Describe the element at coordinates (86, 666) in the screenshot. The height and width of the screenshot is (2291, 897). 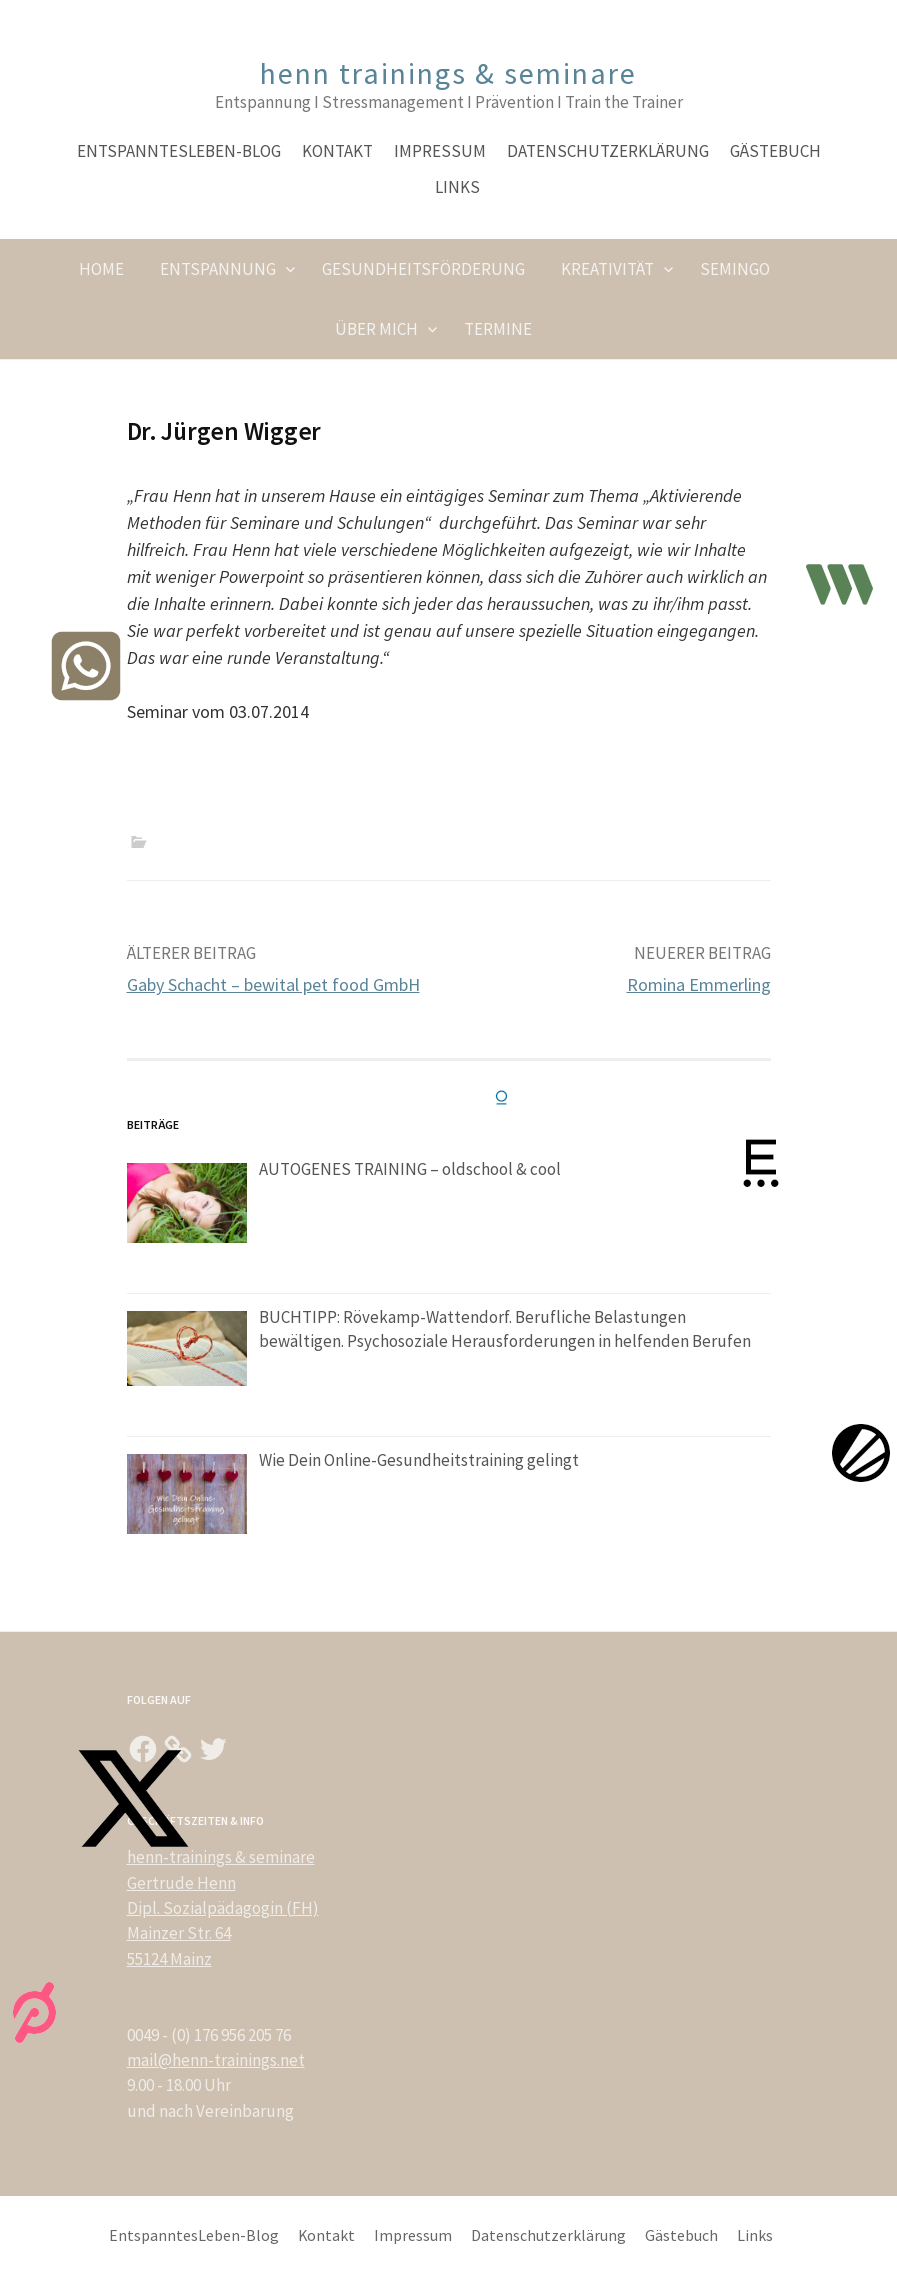
I see `open WhatsApp messaging app` at that location.